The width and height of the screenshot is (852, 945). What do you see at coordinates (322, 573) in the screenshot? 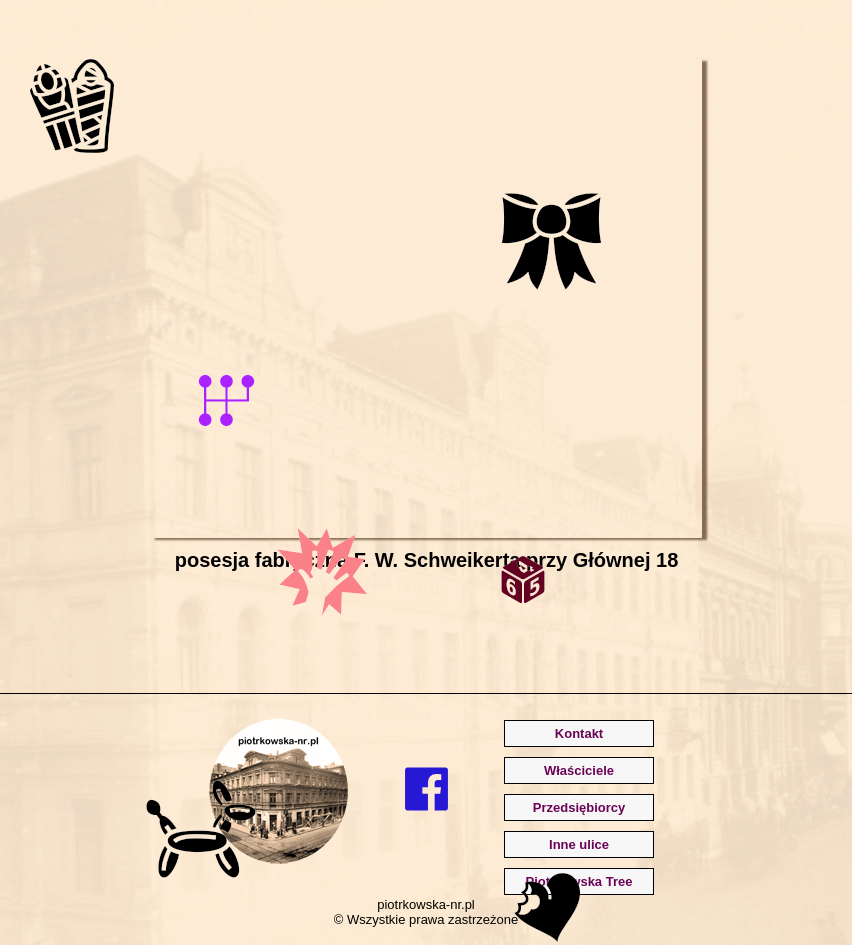
I see `give a high-five or celebrate with another player` at bounding box center [322, 573].